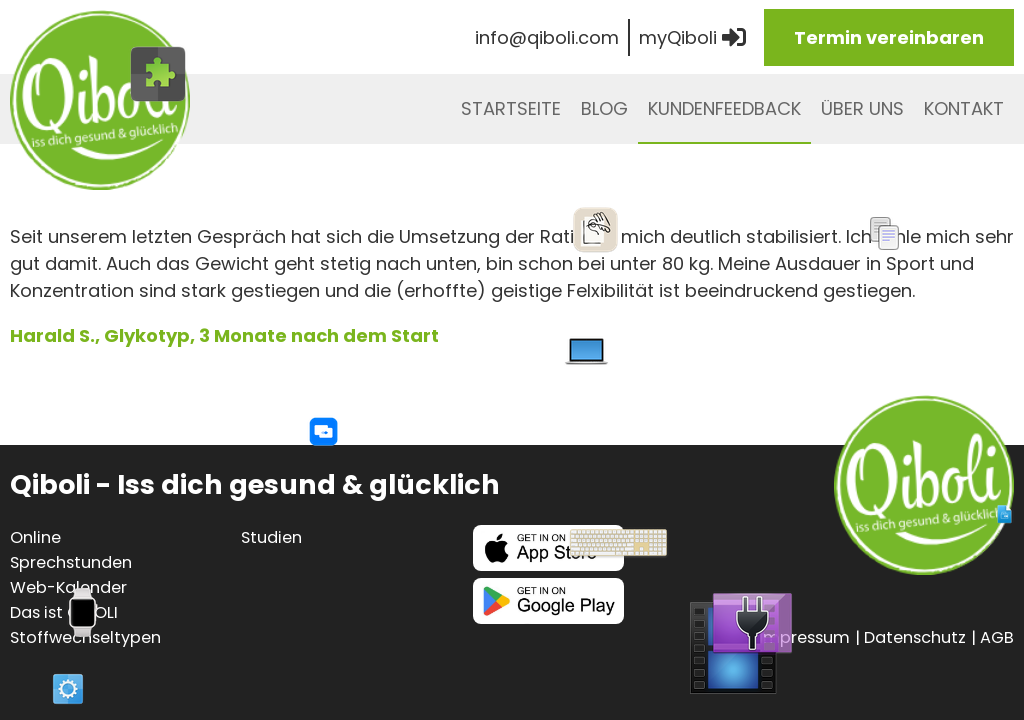 The width and height of the screenshot is (1024, 720). What do you see at coordinates (595, 229) in the screenshot?
I see `open Claude Notes app` at bounding box center [595, 229].